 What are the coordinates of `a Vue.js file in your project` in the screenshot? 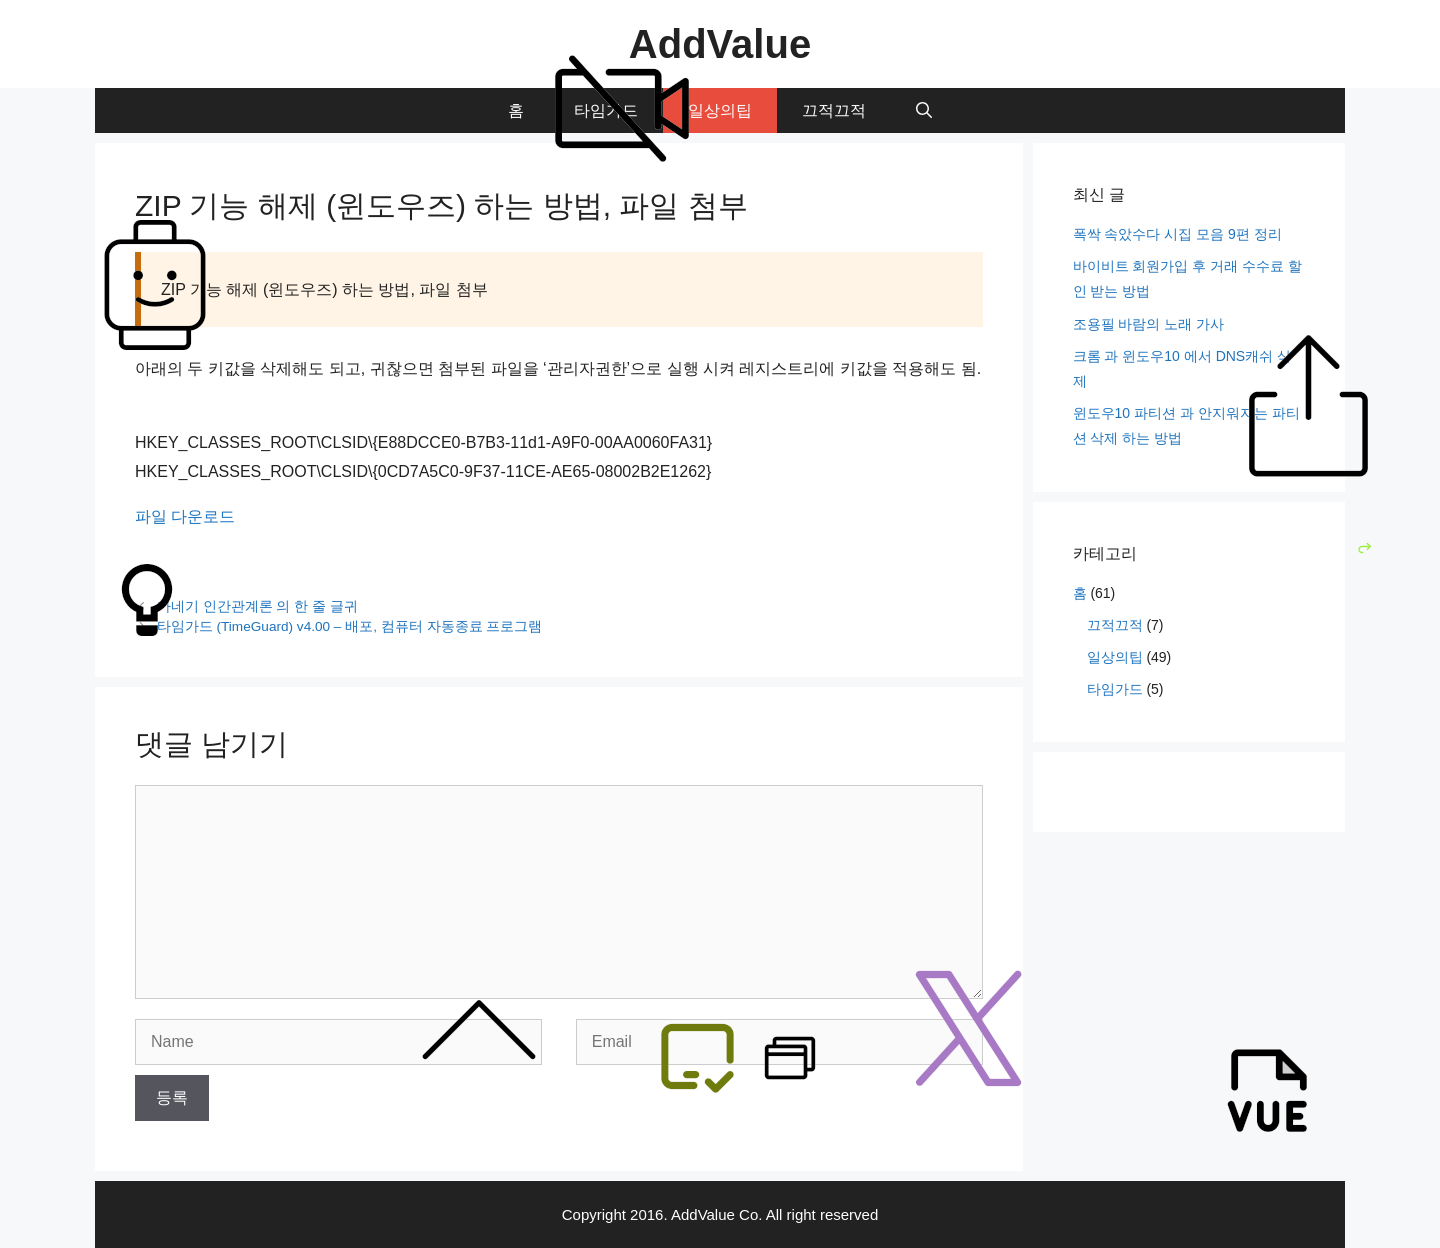 It's located at (1269, 1094).